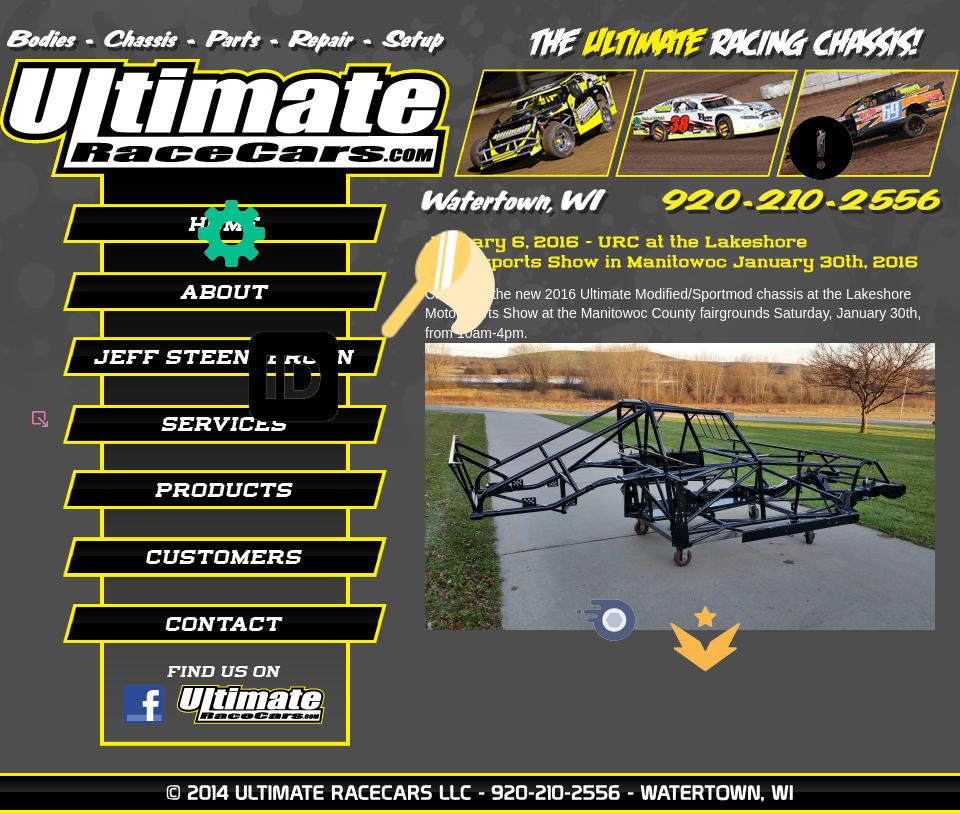  What do you see at coordinates (293, 376) in the screenshot?
I see `view user ID or identification details` at bounding box center [293, 376].